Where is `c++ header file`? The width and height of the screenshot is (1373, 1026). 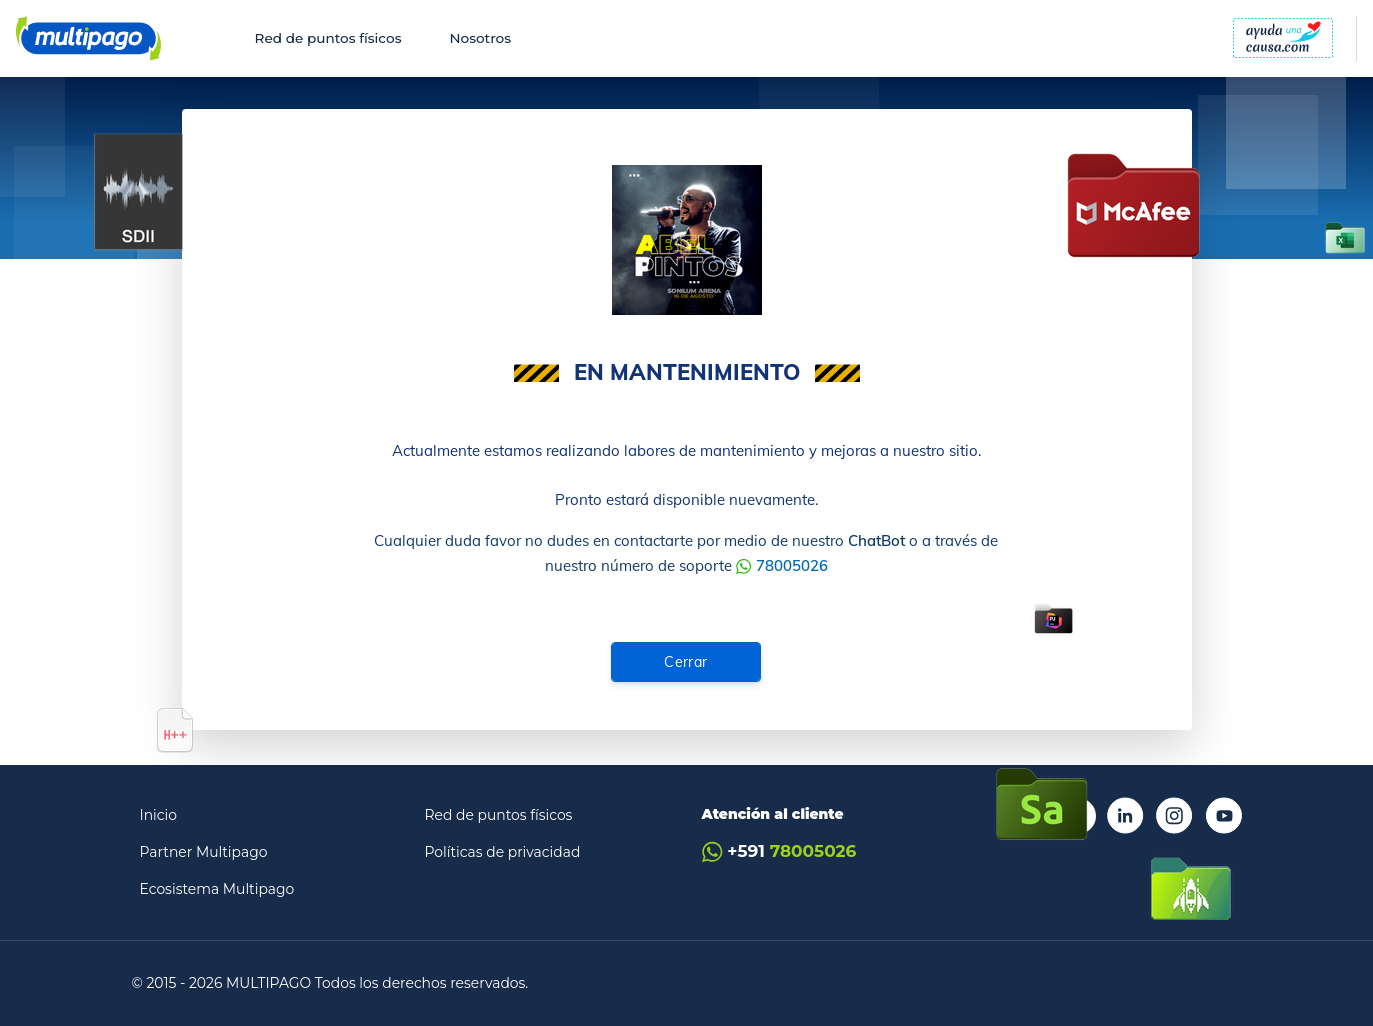
c++ header file is located at coordinates (175, 730).